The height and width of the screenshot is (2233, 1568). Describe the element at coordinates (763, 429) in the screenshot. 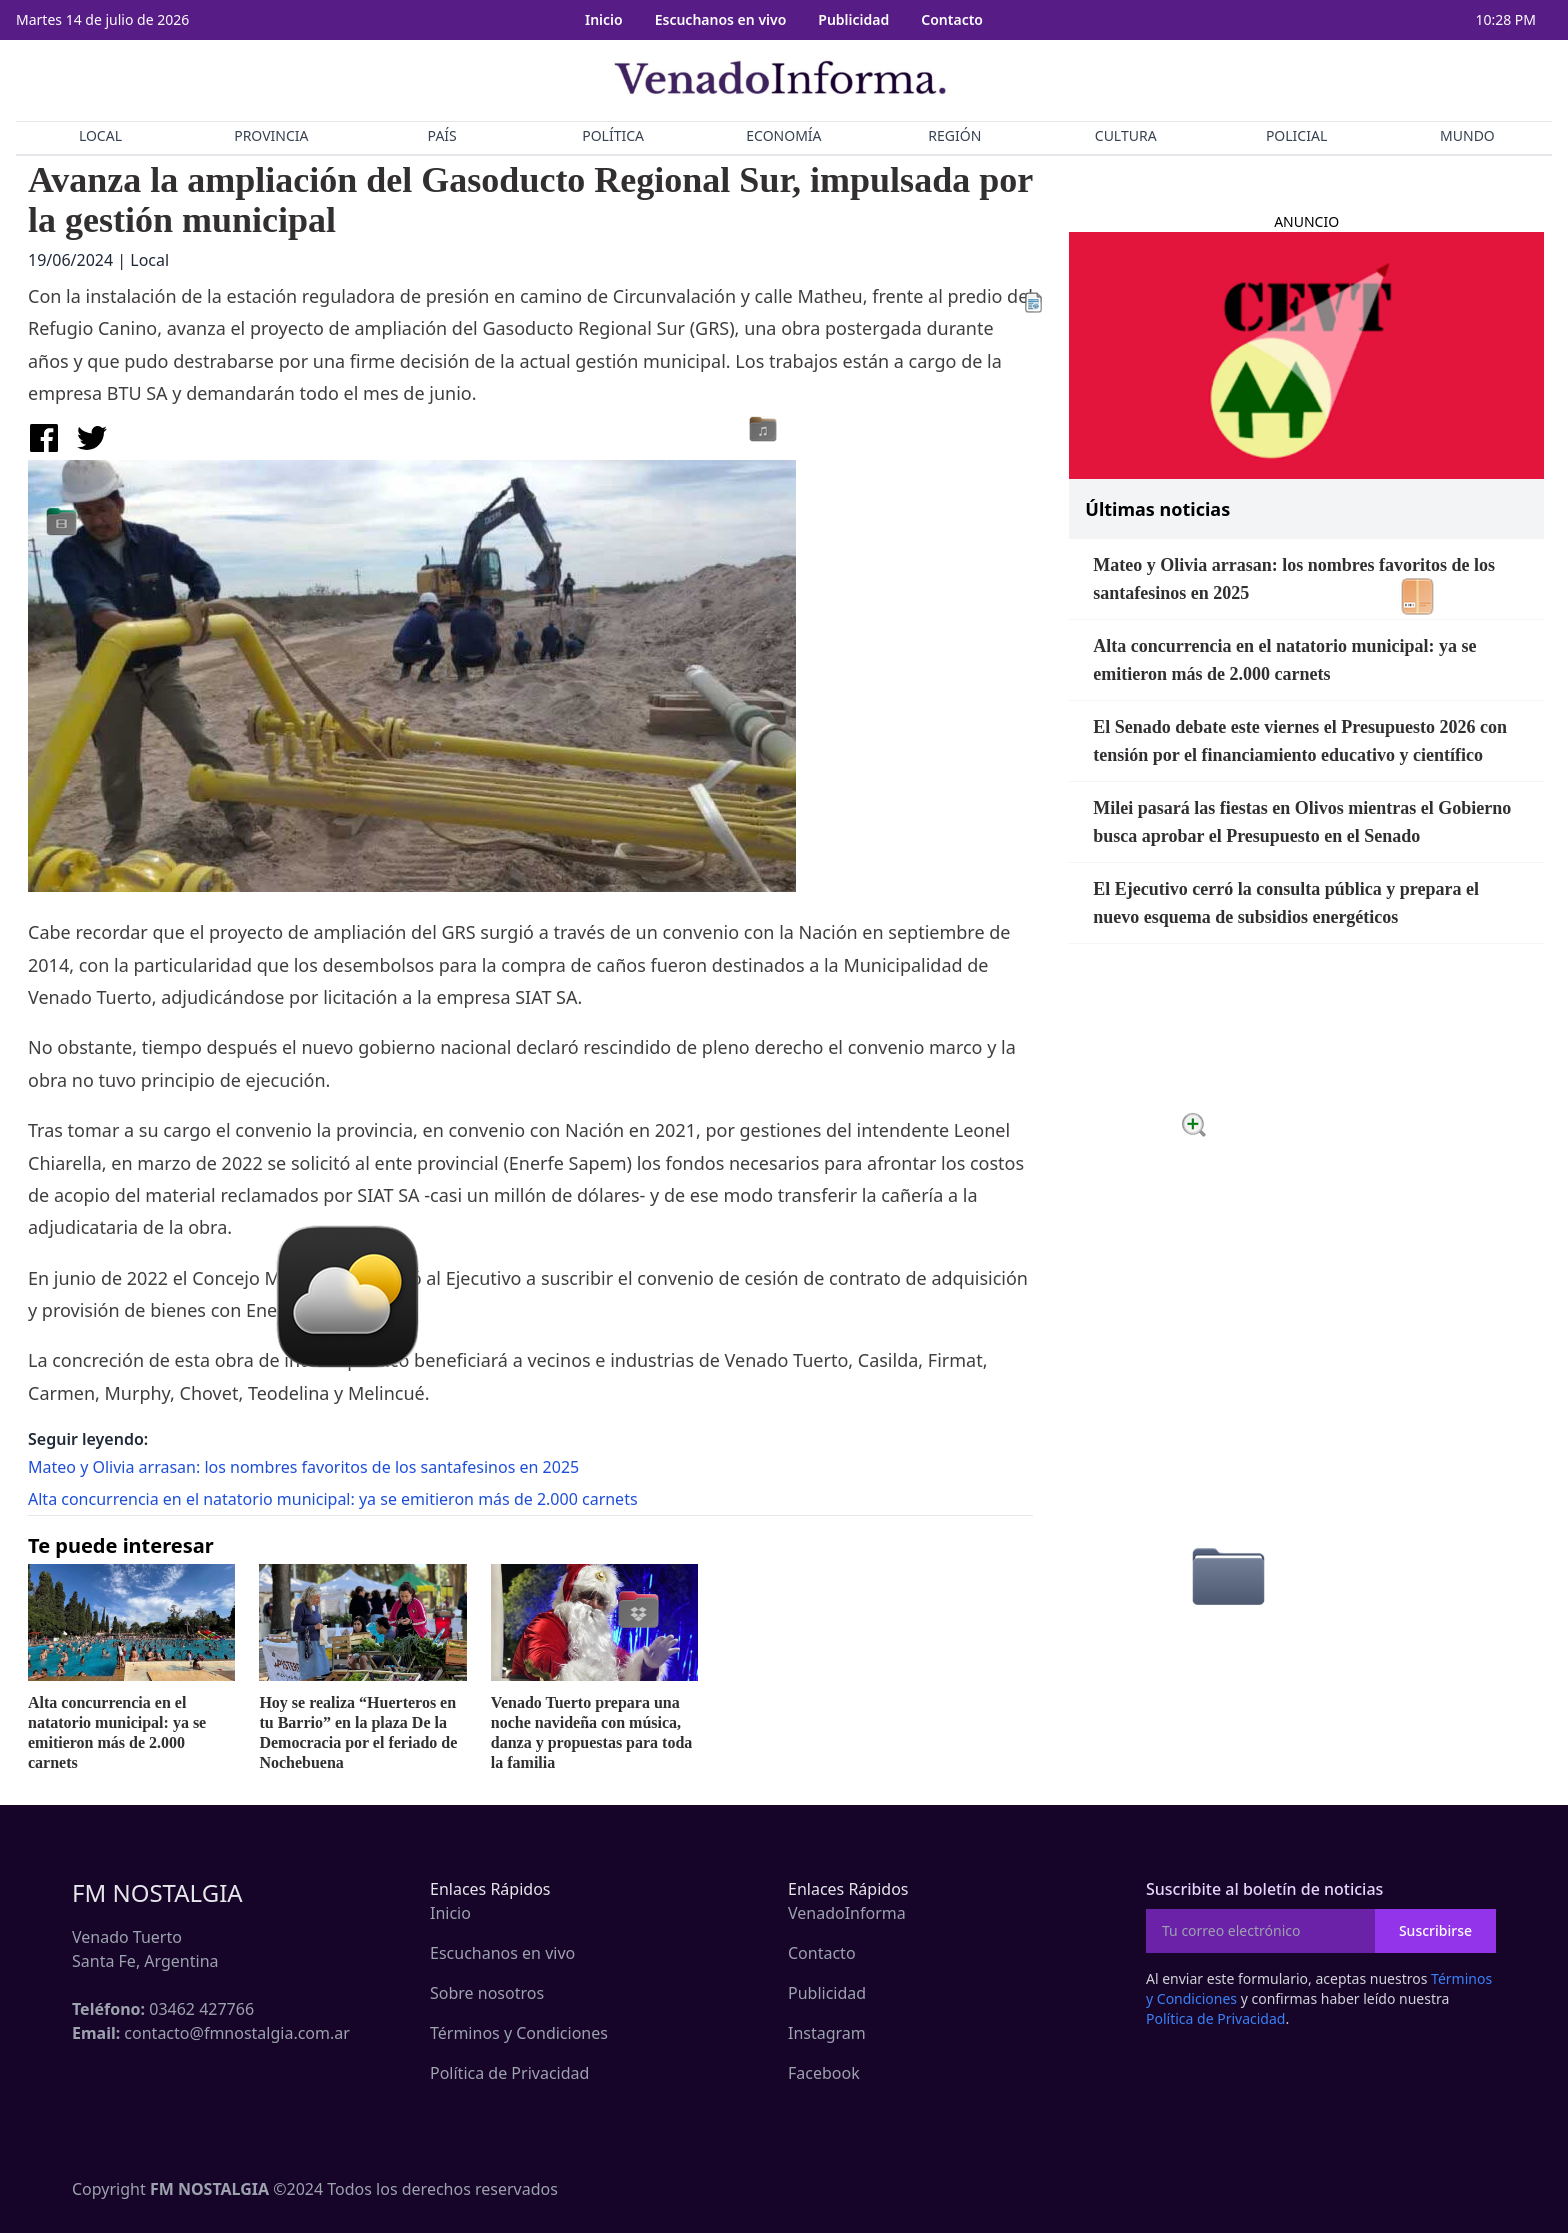

I see `open your music folder` at that location.